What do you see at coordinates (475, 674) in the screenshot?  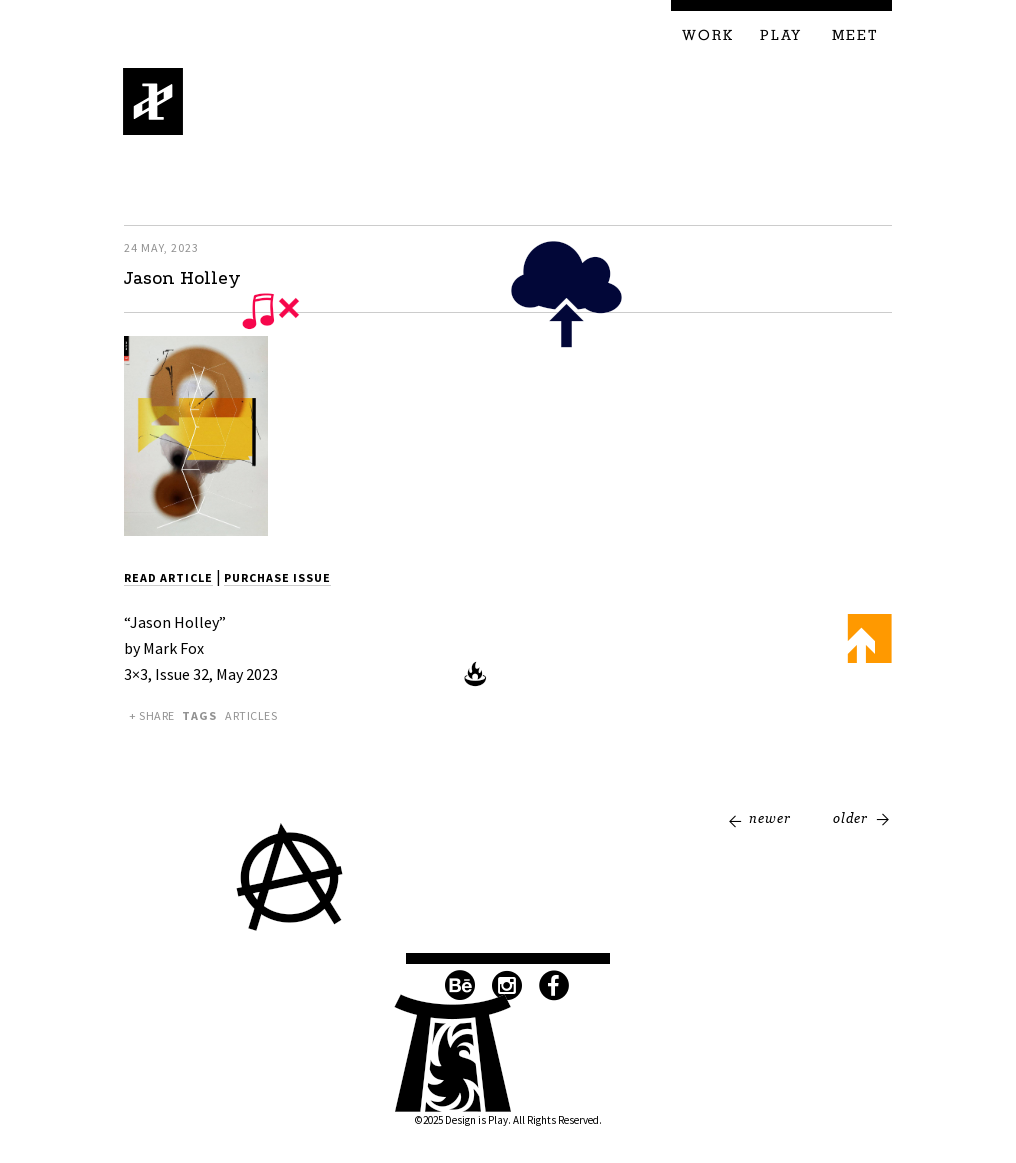 I see `access fire pit or bonfire feature in game` at bounding box center [475, 674].